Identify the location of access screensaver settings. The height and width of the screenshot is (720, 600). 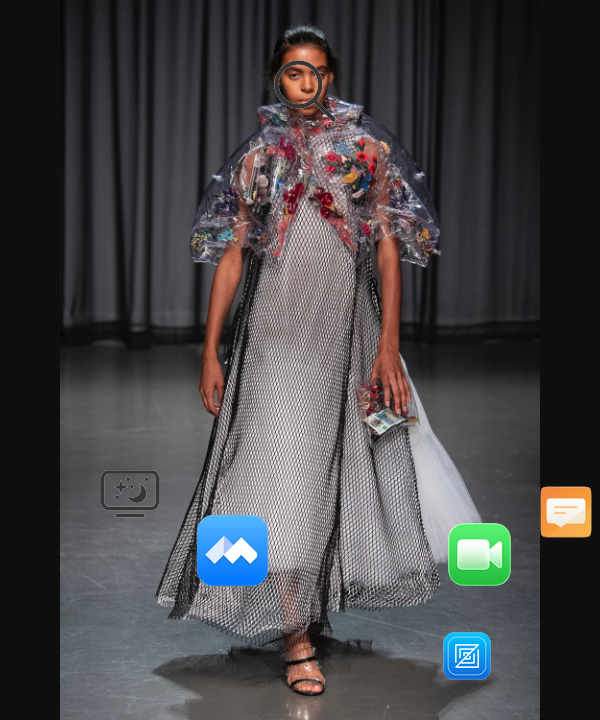
(130, 492).